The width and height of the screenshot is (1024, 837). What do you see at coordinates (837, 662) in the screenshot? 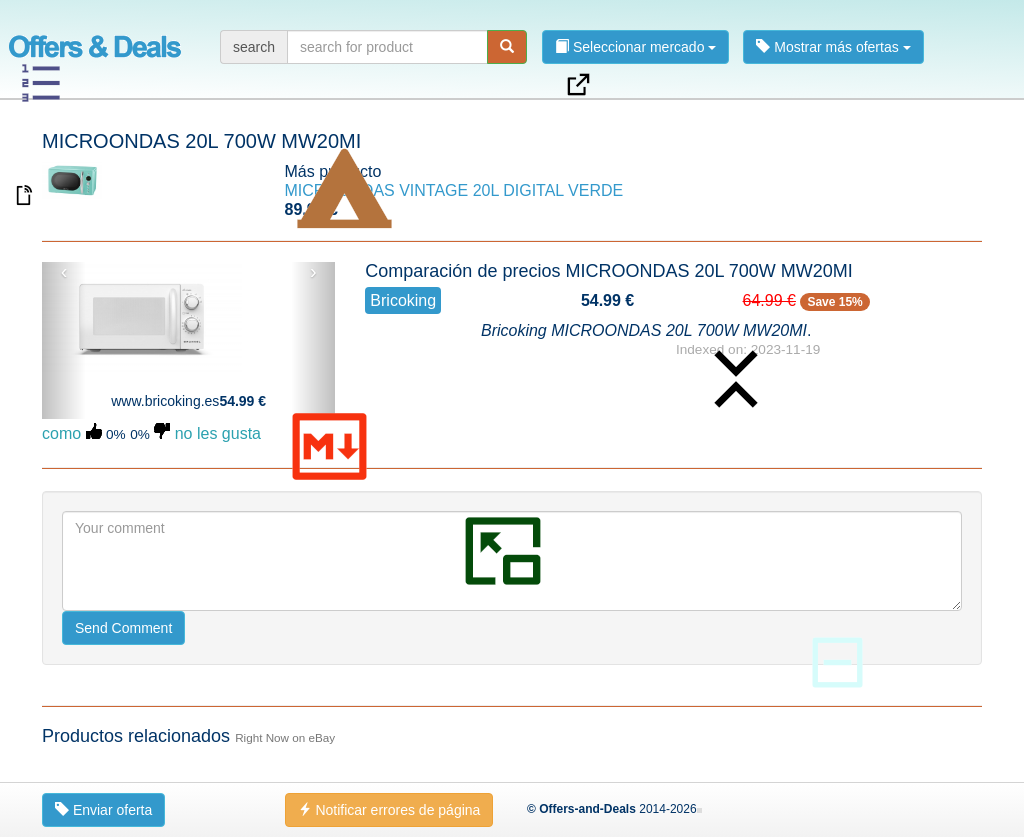
I see `indicates a partially selected state in a list` at bounding box center [837, 662].